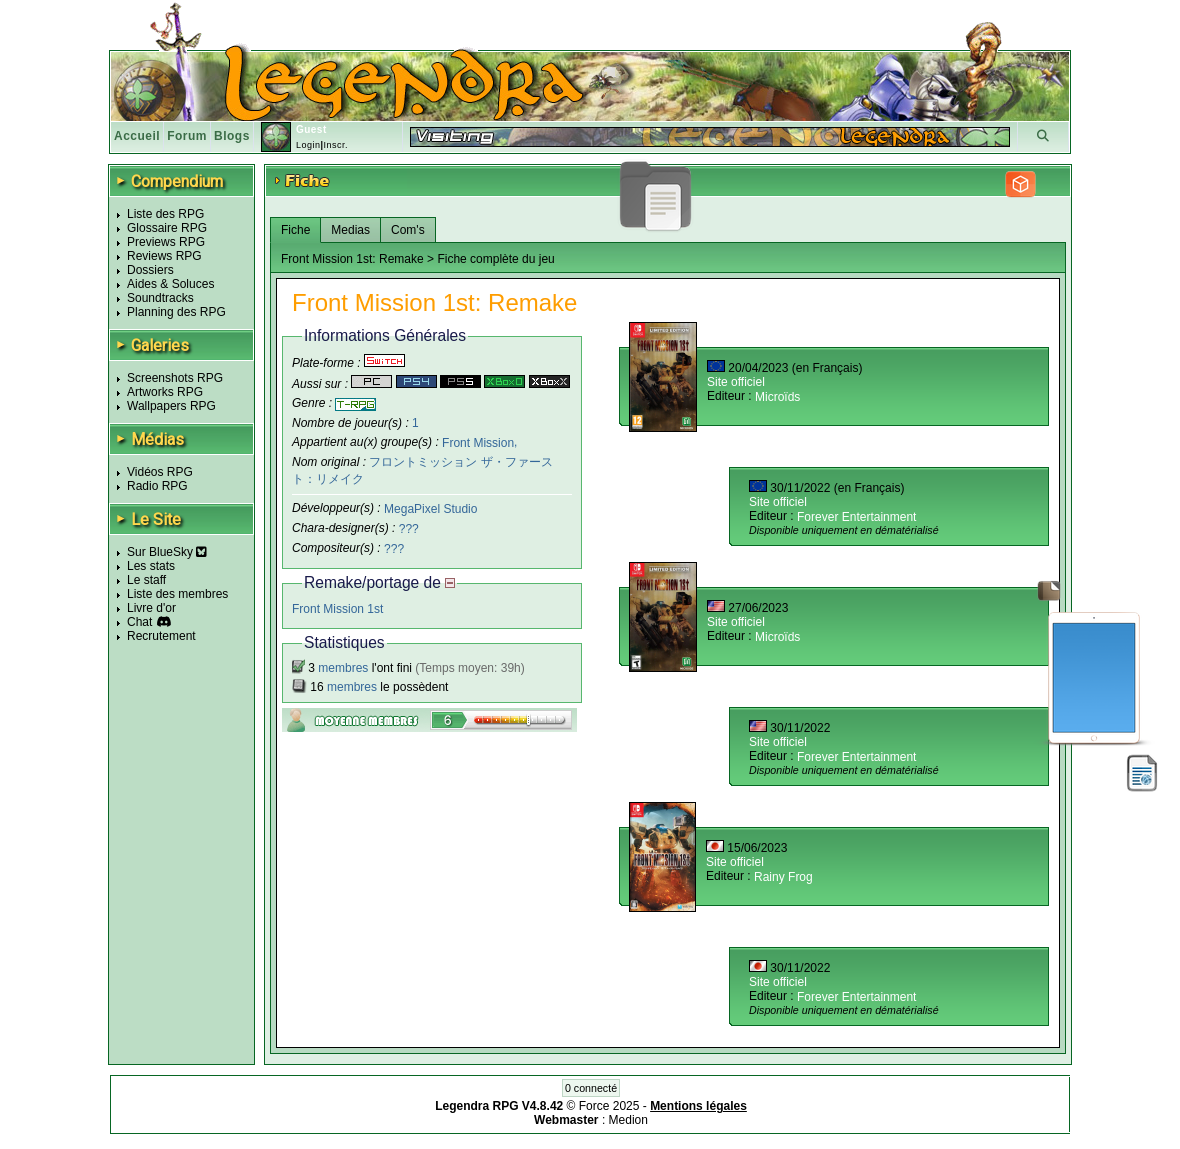  What do you see at coordinates (1142, 773) in the screenshot?
I see `a libreoffice web document file type` at bounding box center [1142, 773].